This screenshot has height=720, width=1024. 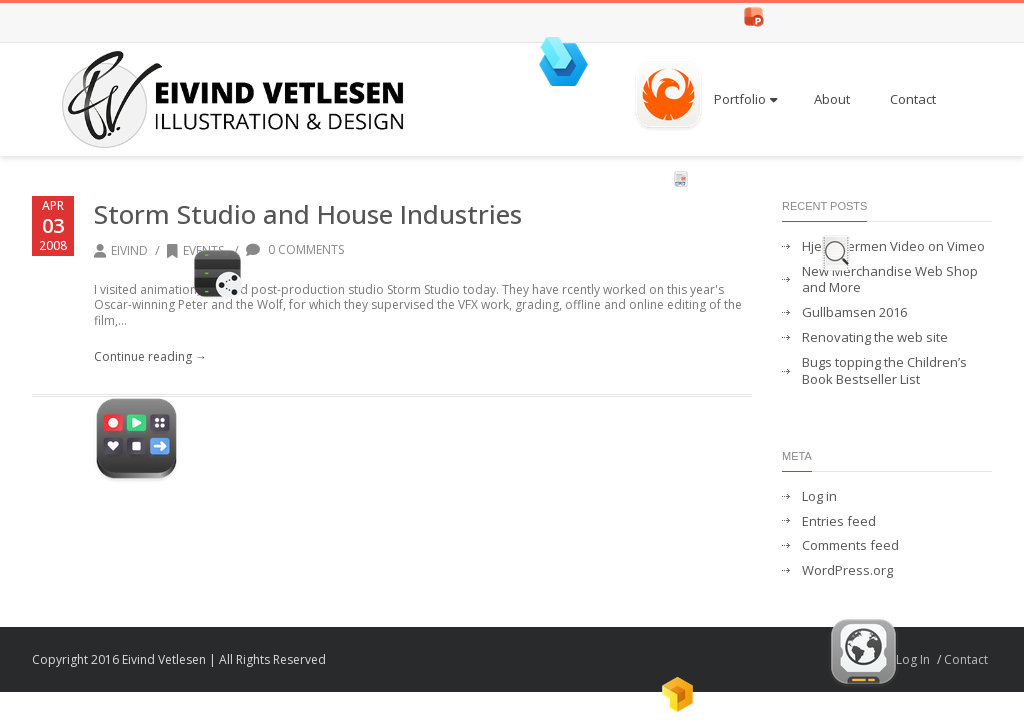 What do you see at coordinates (563, 61) in the screenshot?
I see `open Microsoft Dynamics 365 application` at bounding box center [563, 61].